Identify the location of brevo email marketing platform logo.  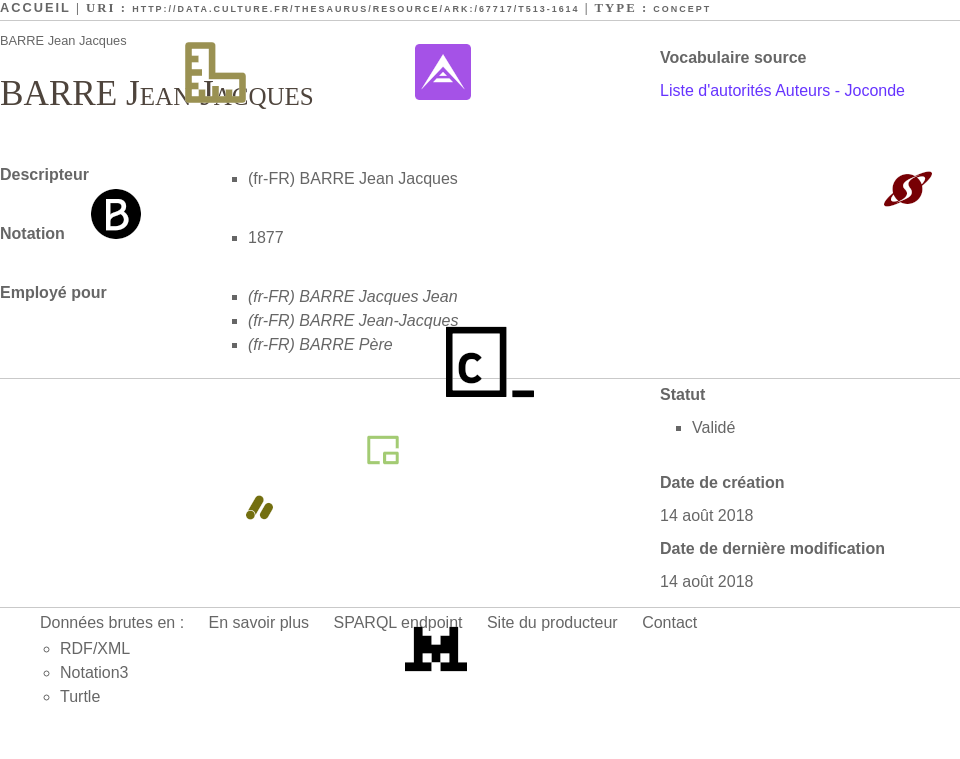
(116, 214).